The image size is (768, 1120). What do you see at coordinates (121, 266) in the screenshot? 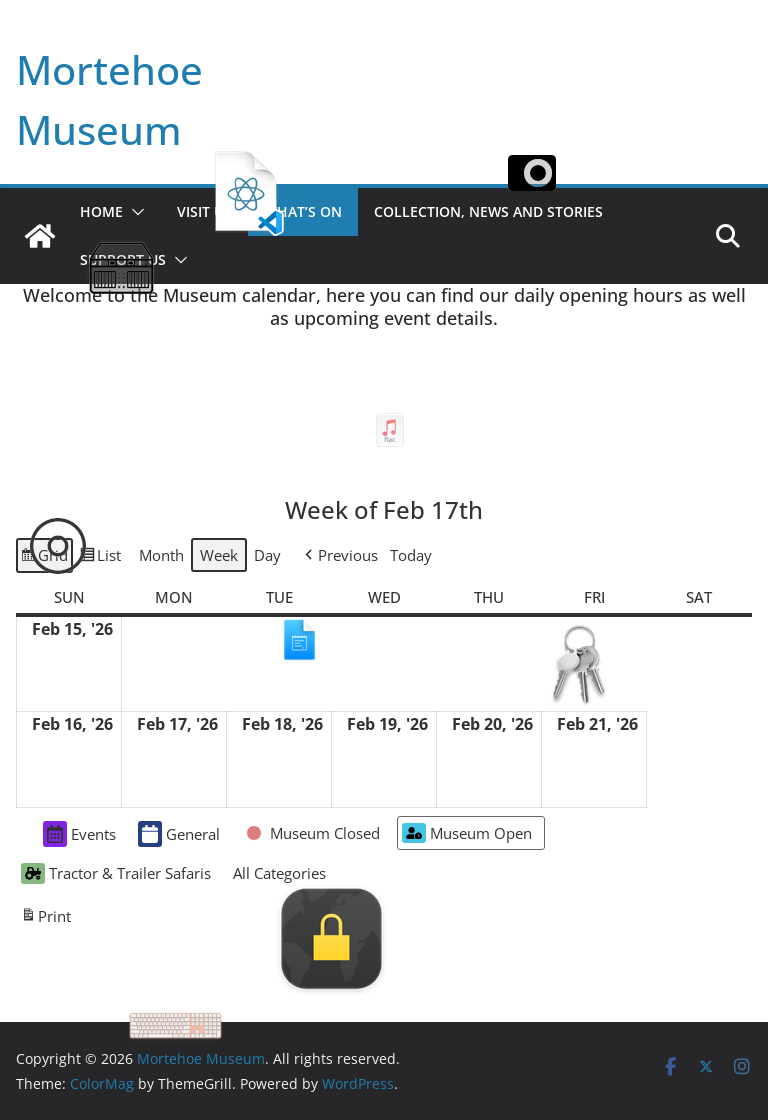
I see `access xserve in sidebar` at bounding box center [121, 266].